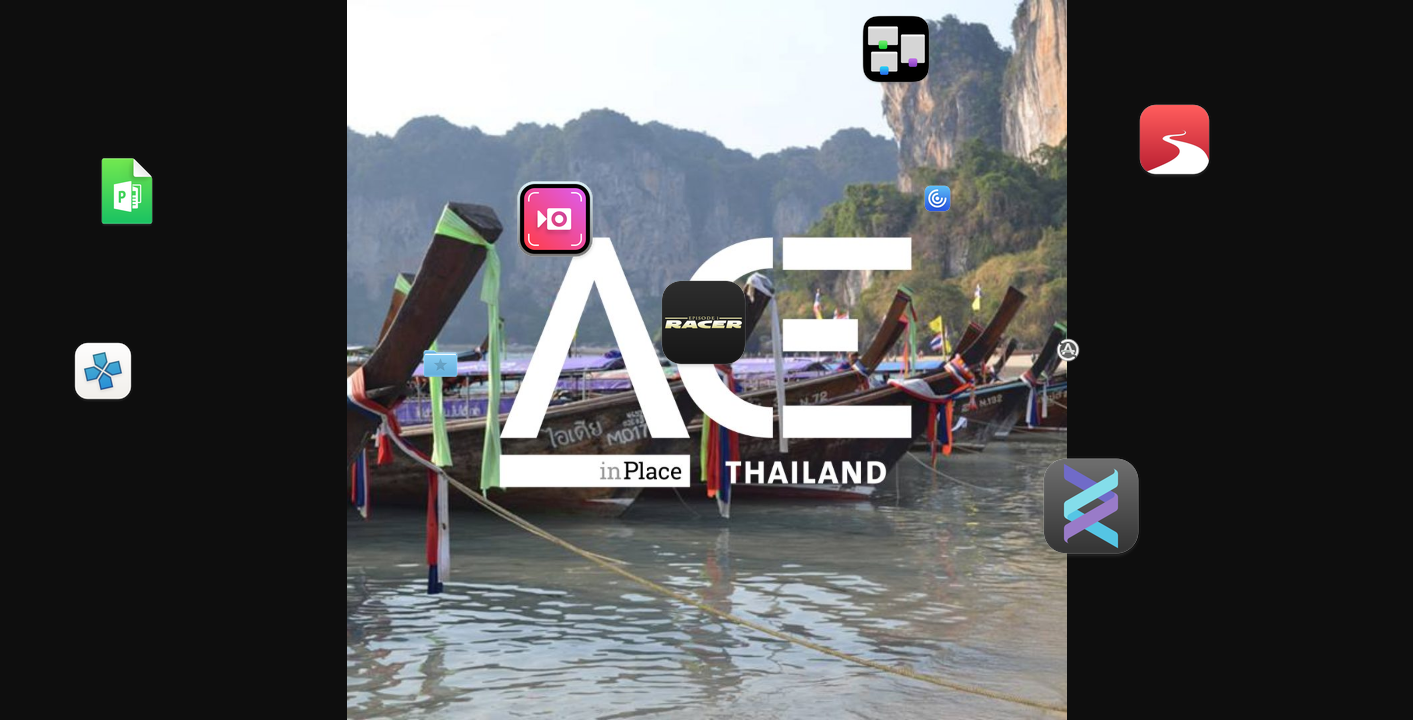  What do you see at coordinates (555, 219) in the screenshot?
I see `open kooha screen recorder` at bounding box center [555, 219].